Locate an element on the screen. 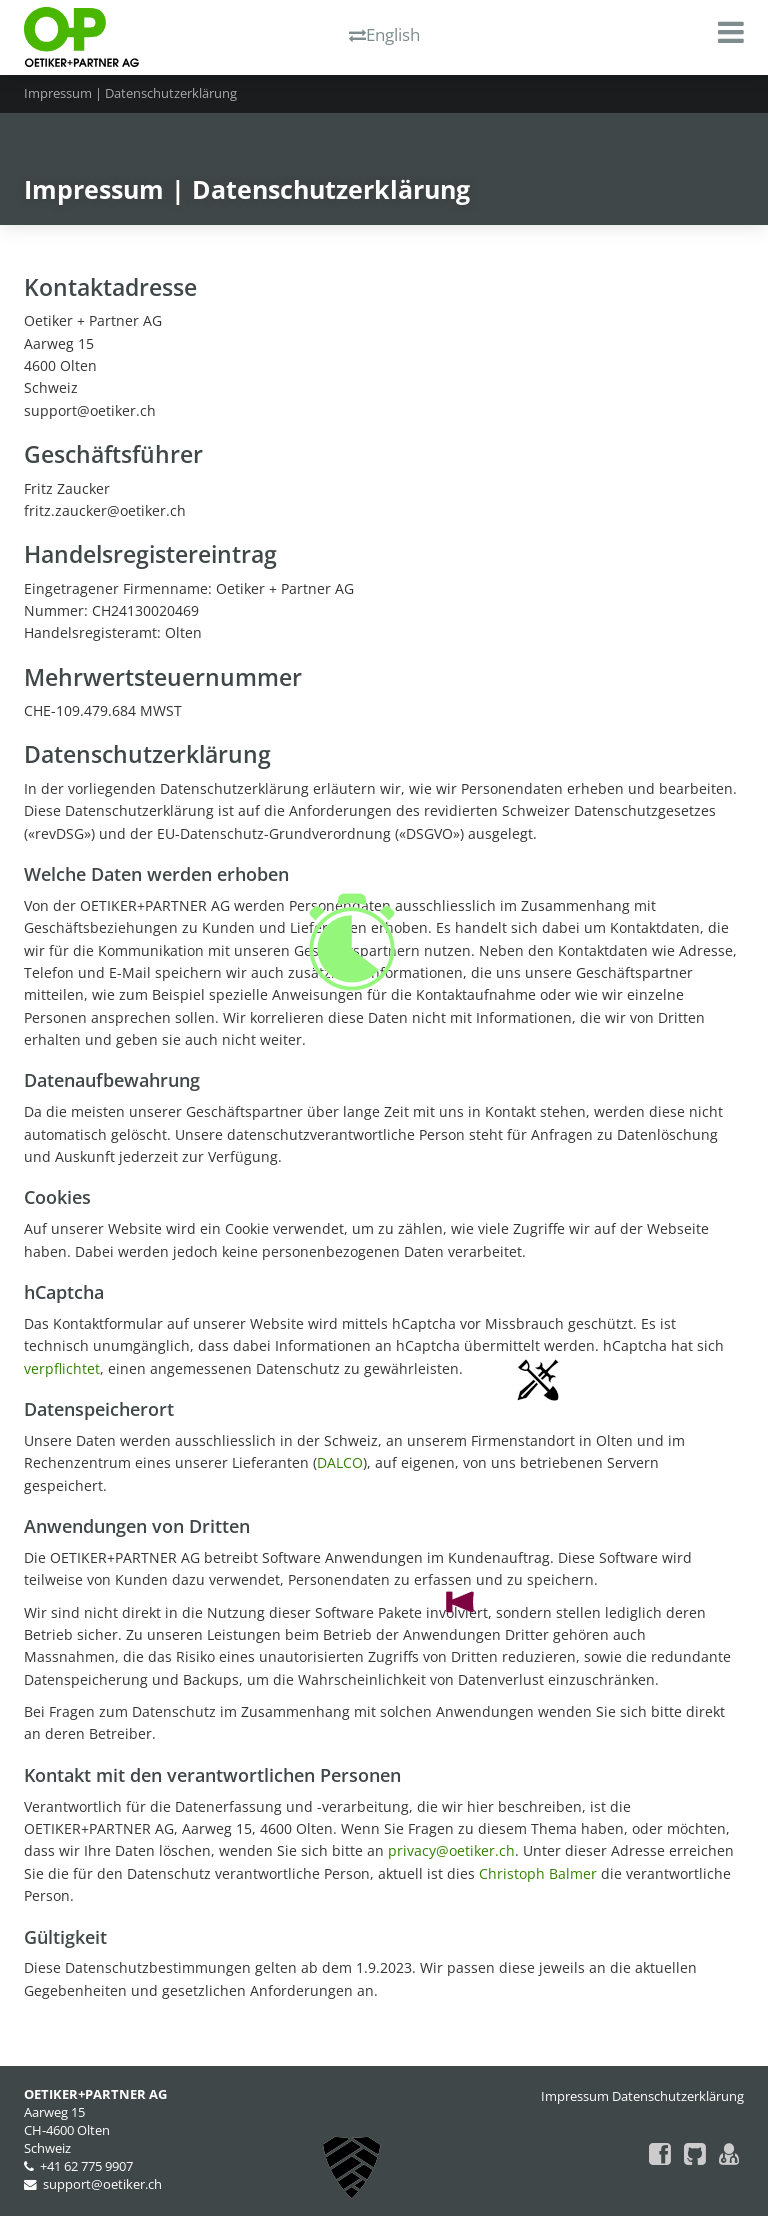 This screenshot has height=2216, width=768. go to previous track or media is located at coordinates (460, 1602).